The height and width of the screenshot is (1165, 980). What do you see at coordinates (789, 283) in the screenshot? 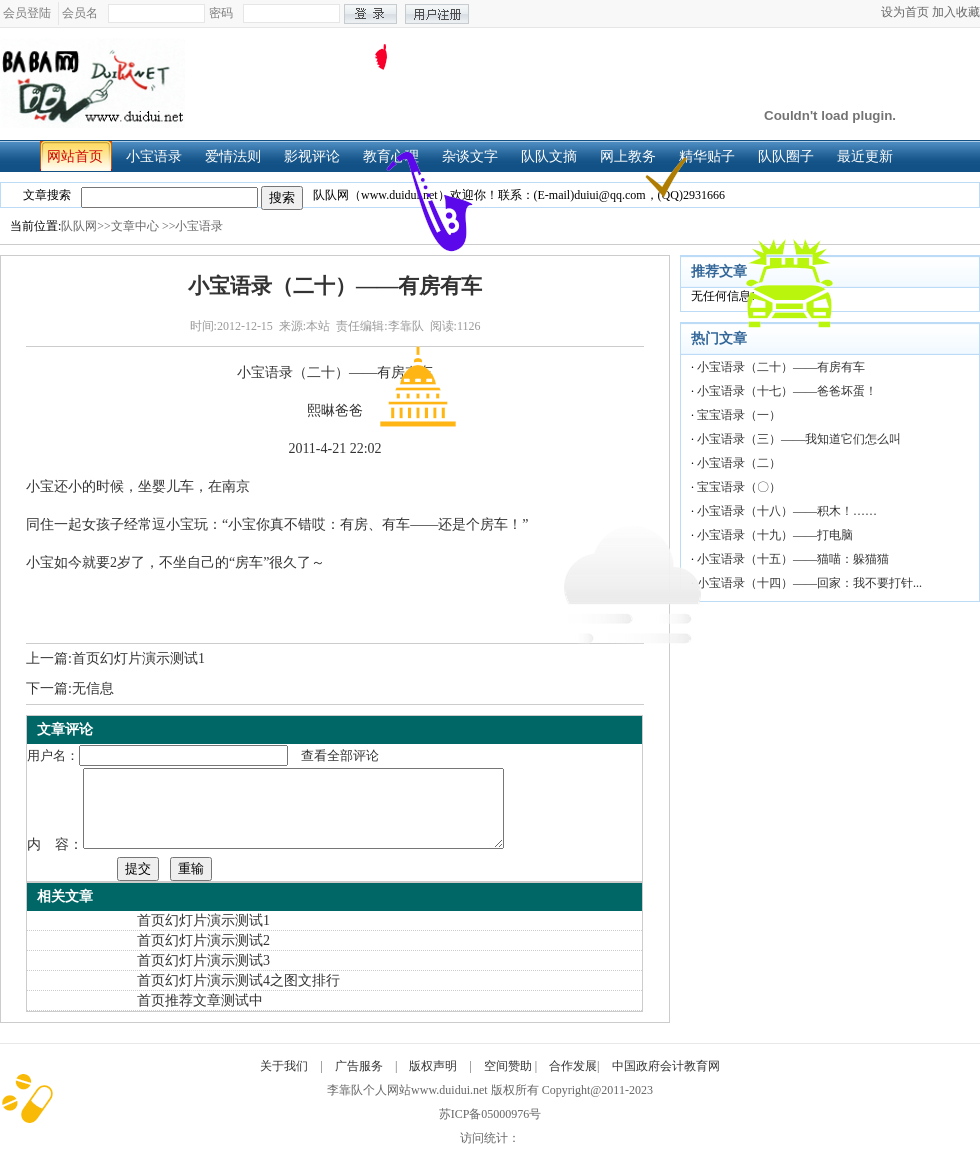
I see `indicates police or emergency services in a game` at bounding box center [789, 283].